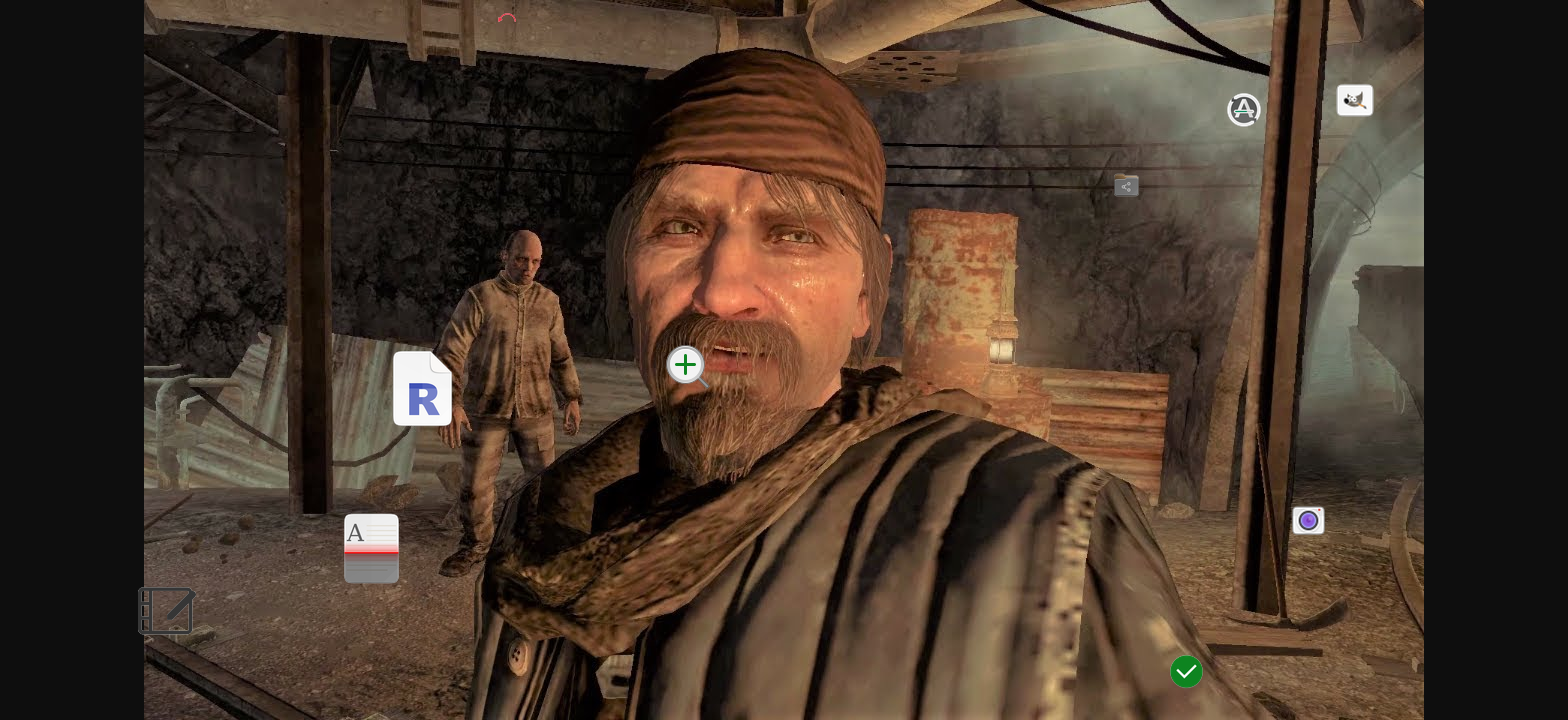 The image size is (1568, 720). What do you see at coordinates (371, 548) in the screenshot?
I see `open simple scan document scanner app` at bounding box center [371, 548].